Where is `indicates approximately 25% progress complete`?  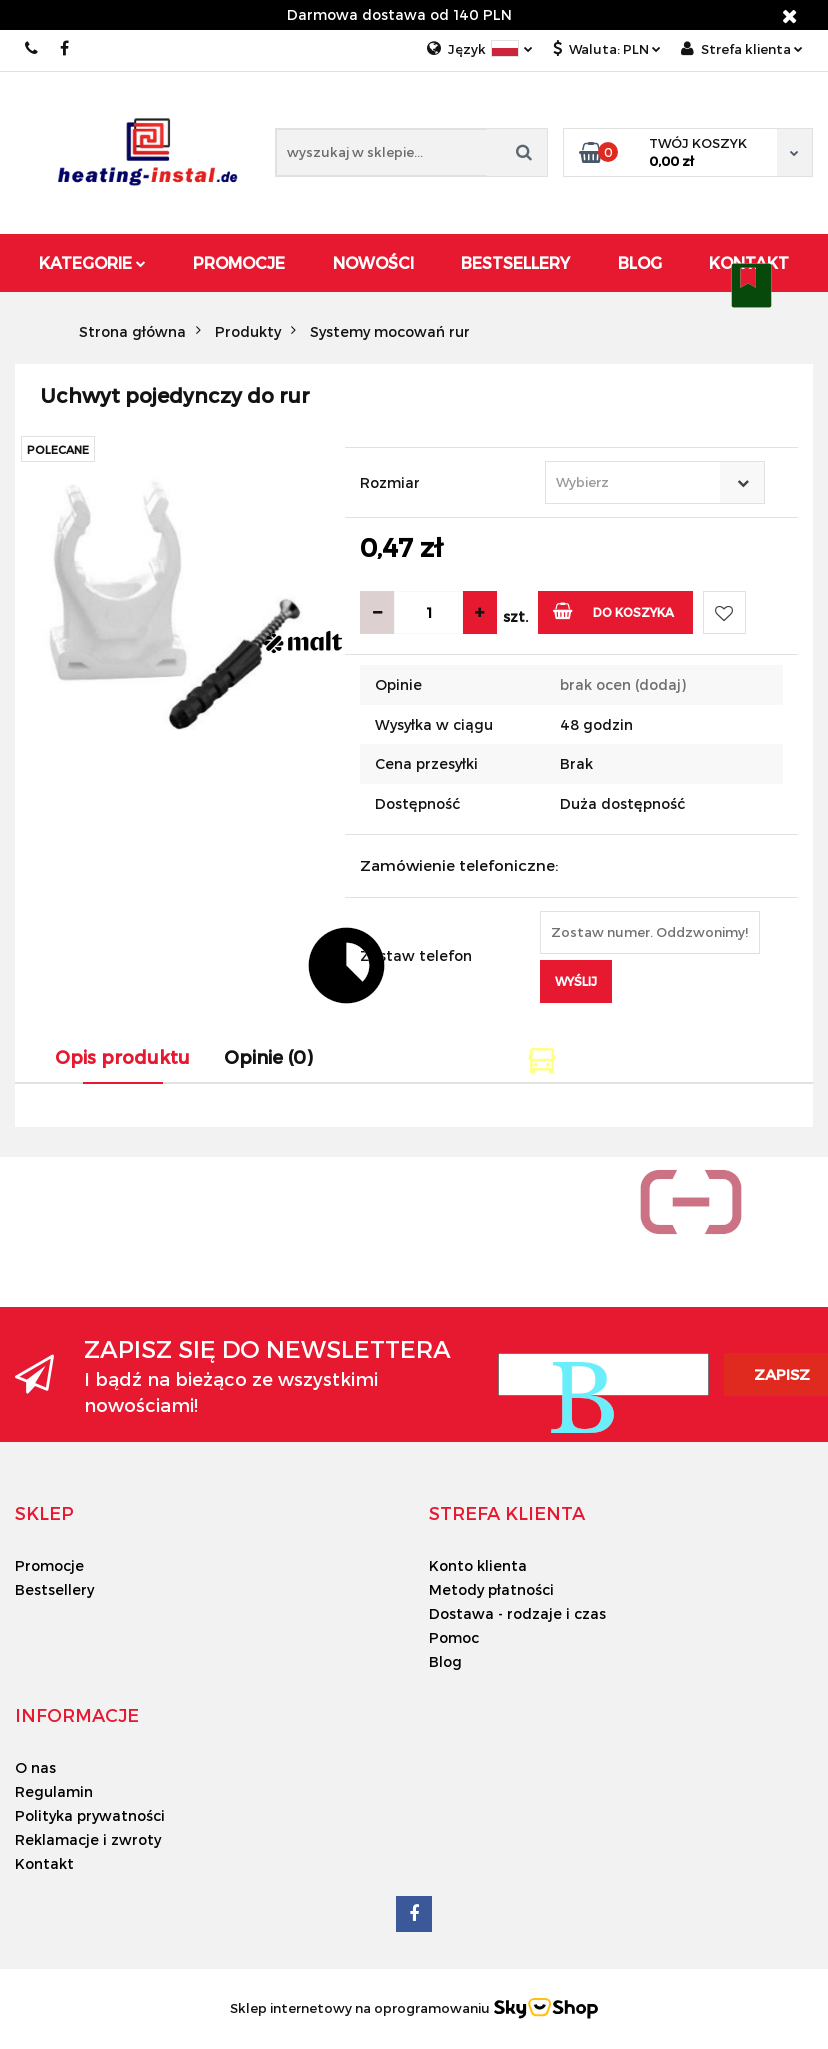
indicates approximately 25% progress complete is located at coordinates (346, 965).